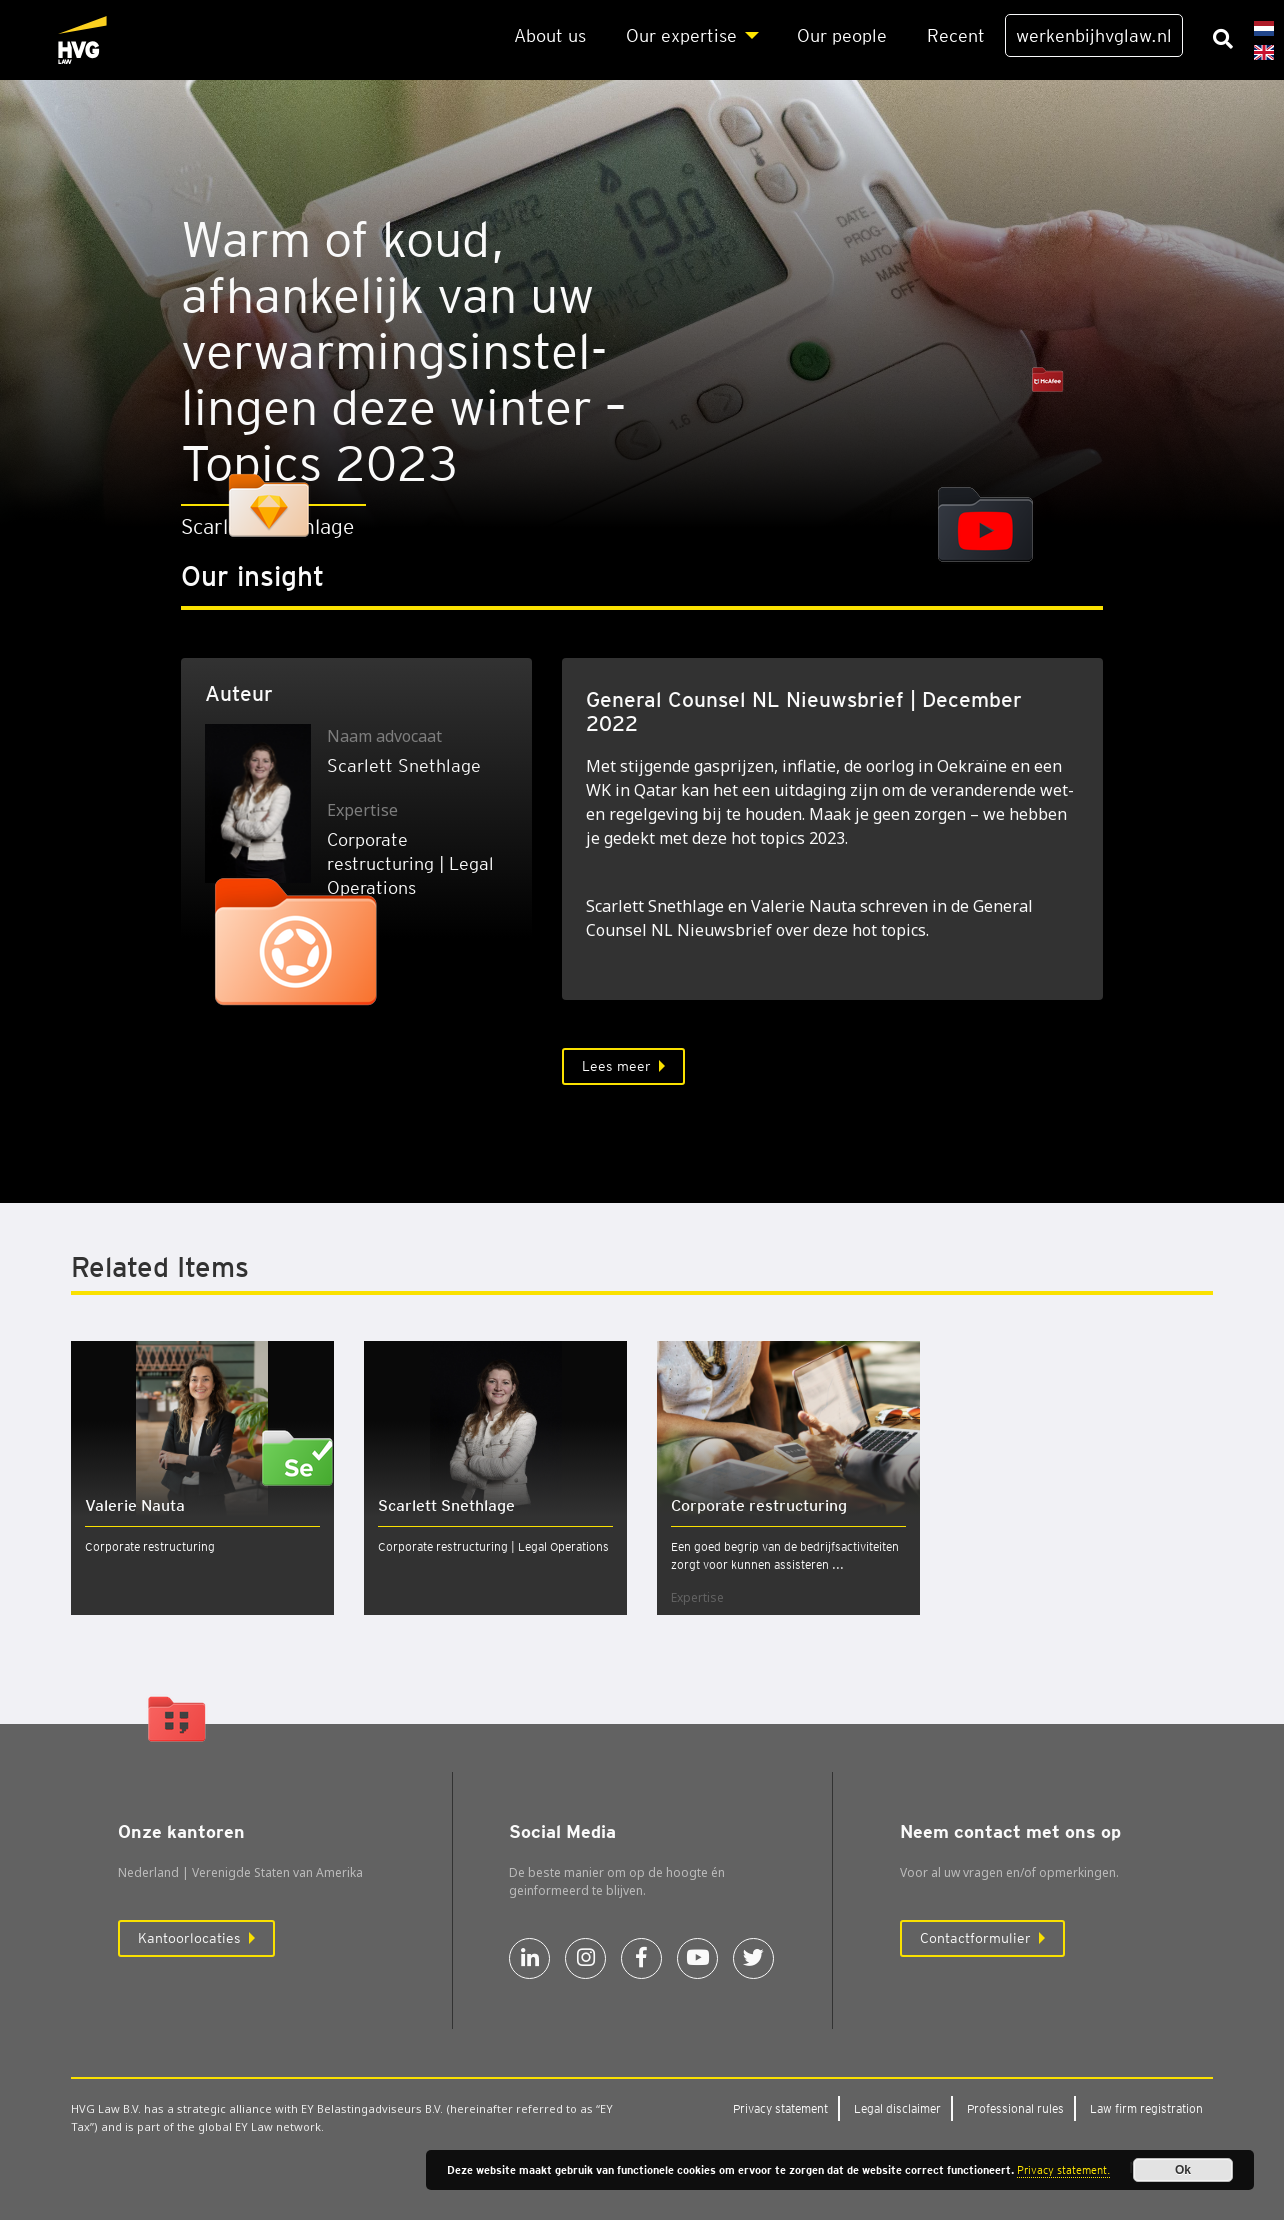 The image size is (1284, 2220). What do you see at coordinates (985, 527) in the screenshot?
I see `open folder containing youtube downloads` at bounding box center [985, 527].